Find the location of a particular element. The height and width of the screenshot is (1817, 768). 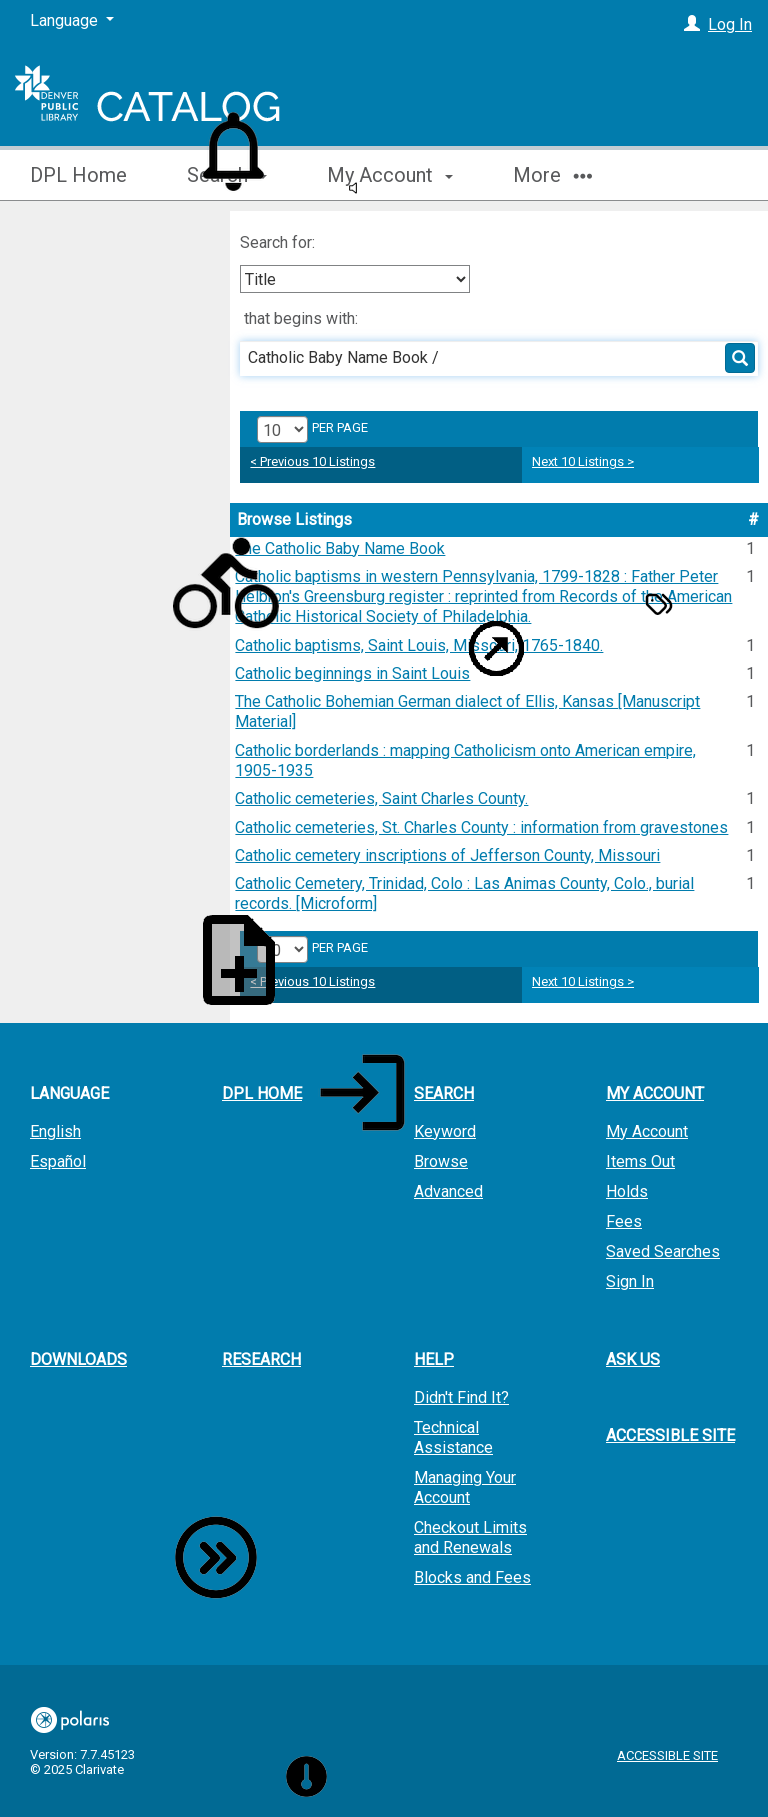

manage tags or labels is located at coordinates (659, 603).